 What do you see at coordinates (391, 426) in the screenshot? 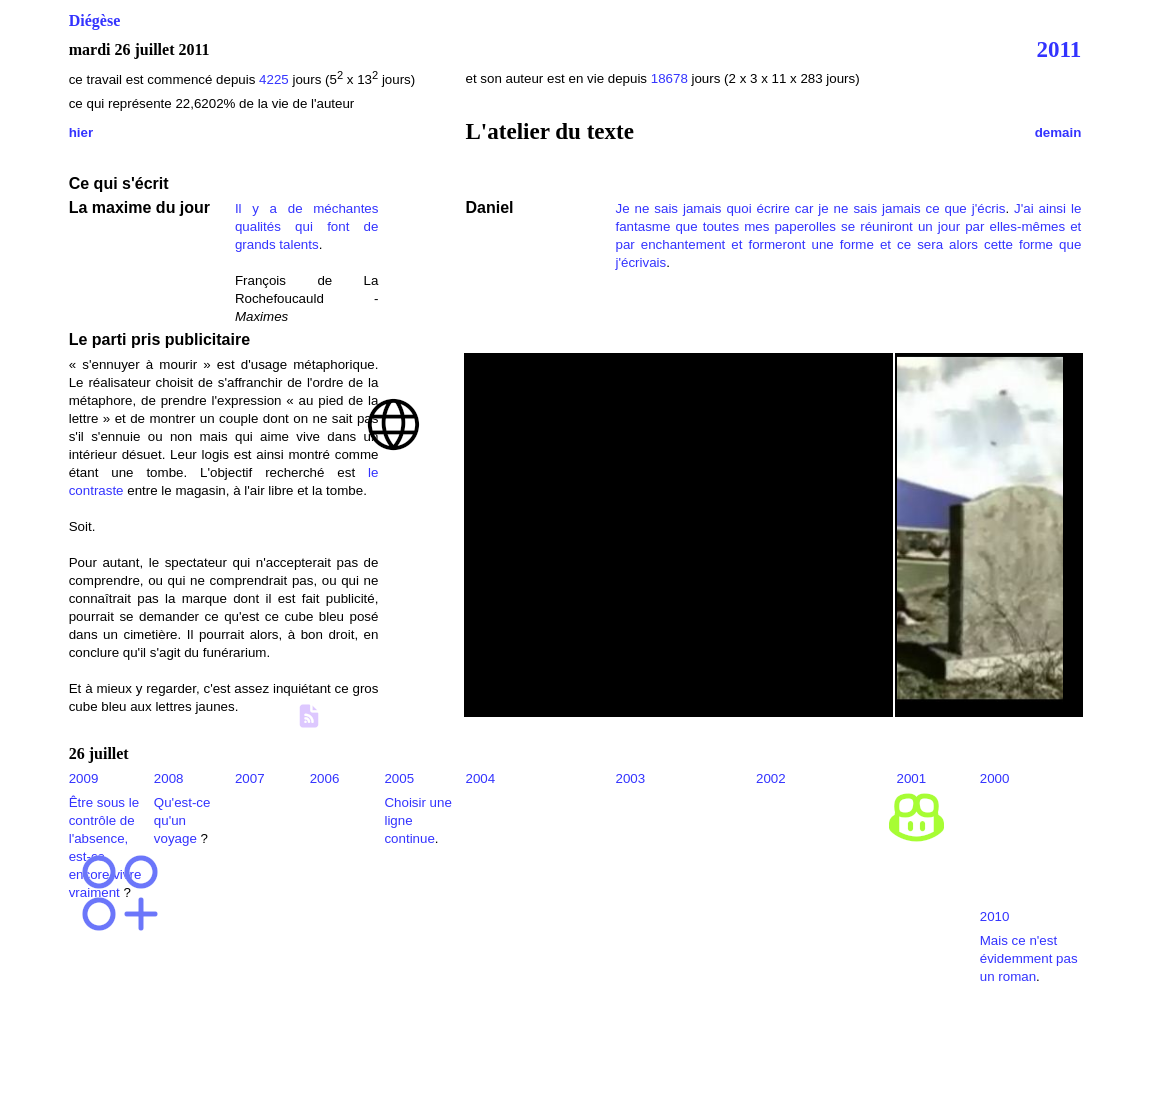
I see `access global or web-related settings` at bounding box center [391, 426].